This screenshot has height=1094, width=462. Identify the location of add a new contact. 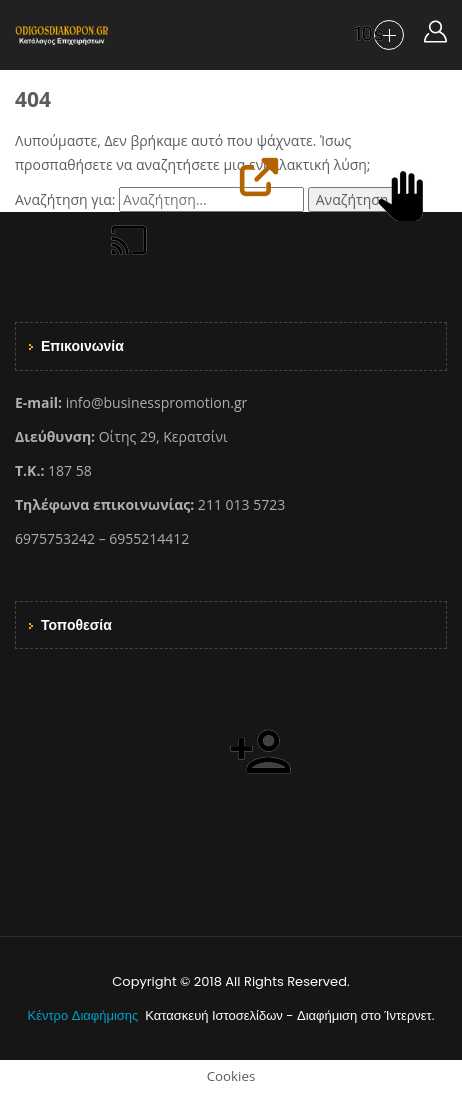
(260, 751).